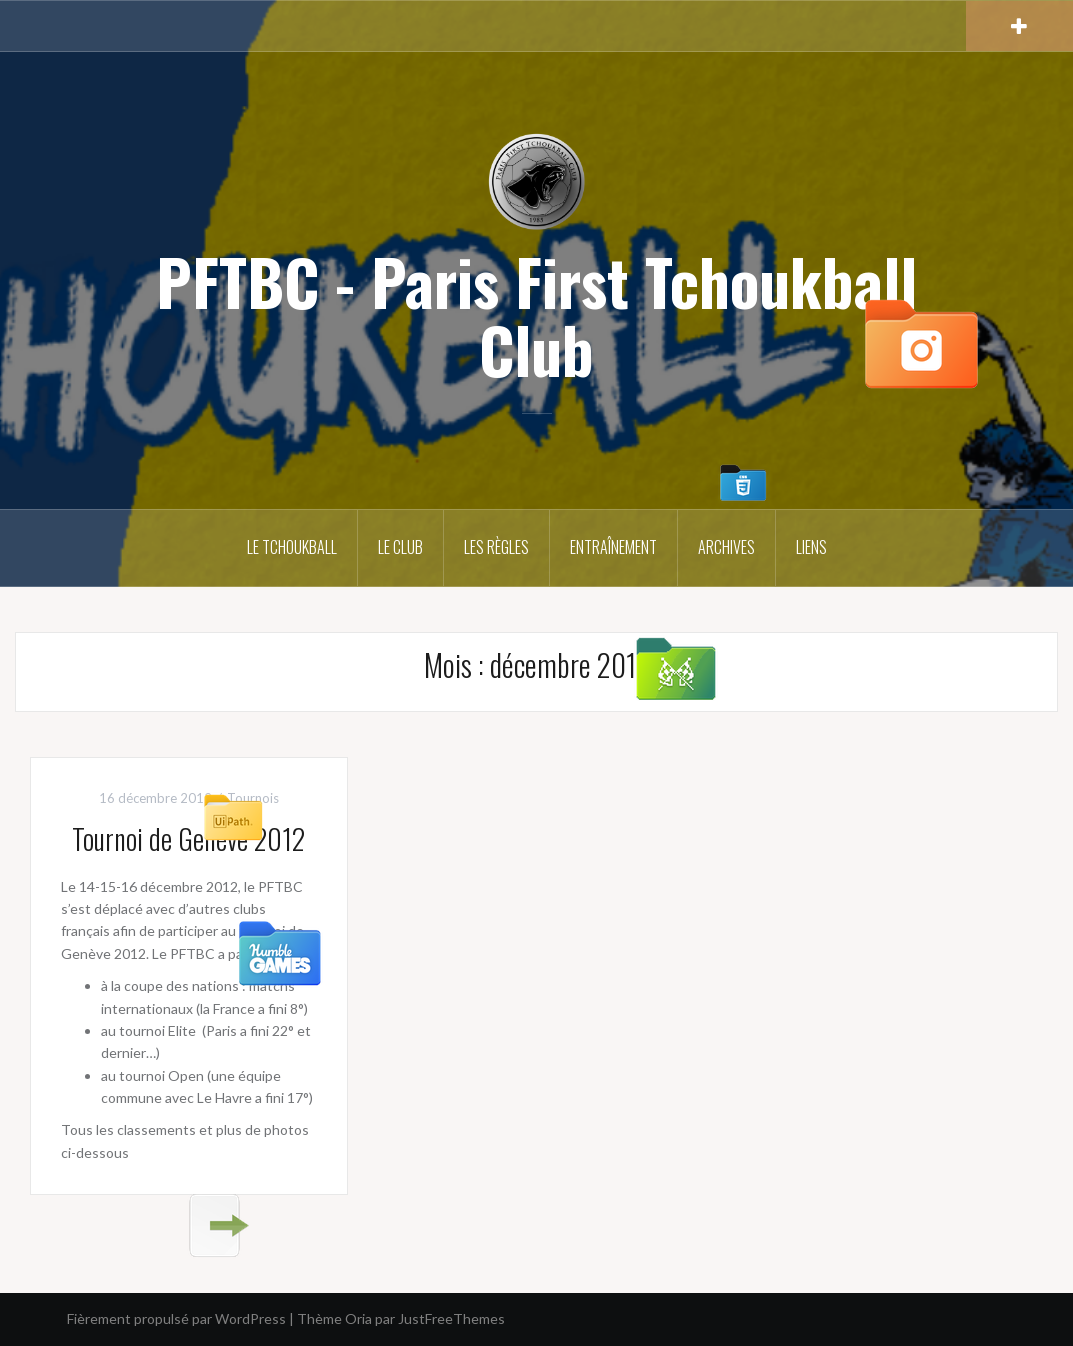 The height and width of the screenshot is (1346, 1073). Describe the element at coordinates (676, 671) in the screenshot. I see `open game jolt downloads folder` at that location.